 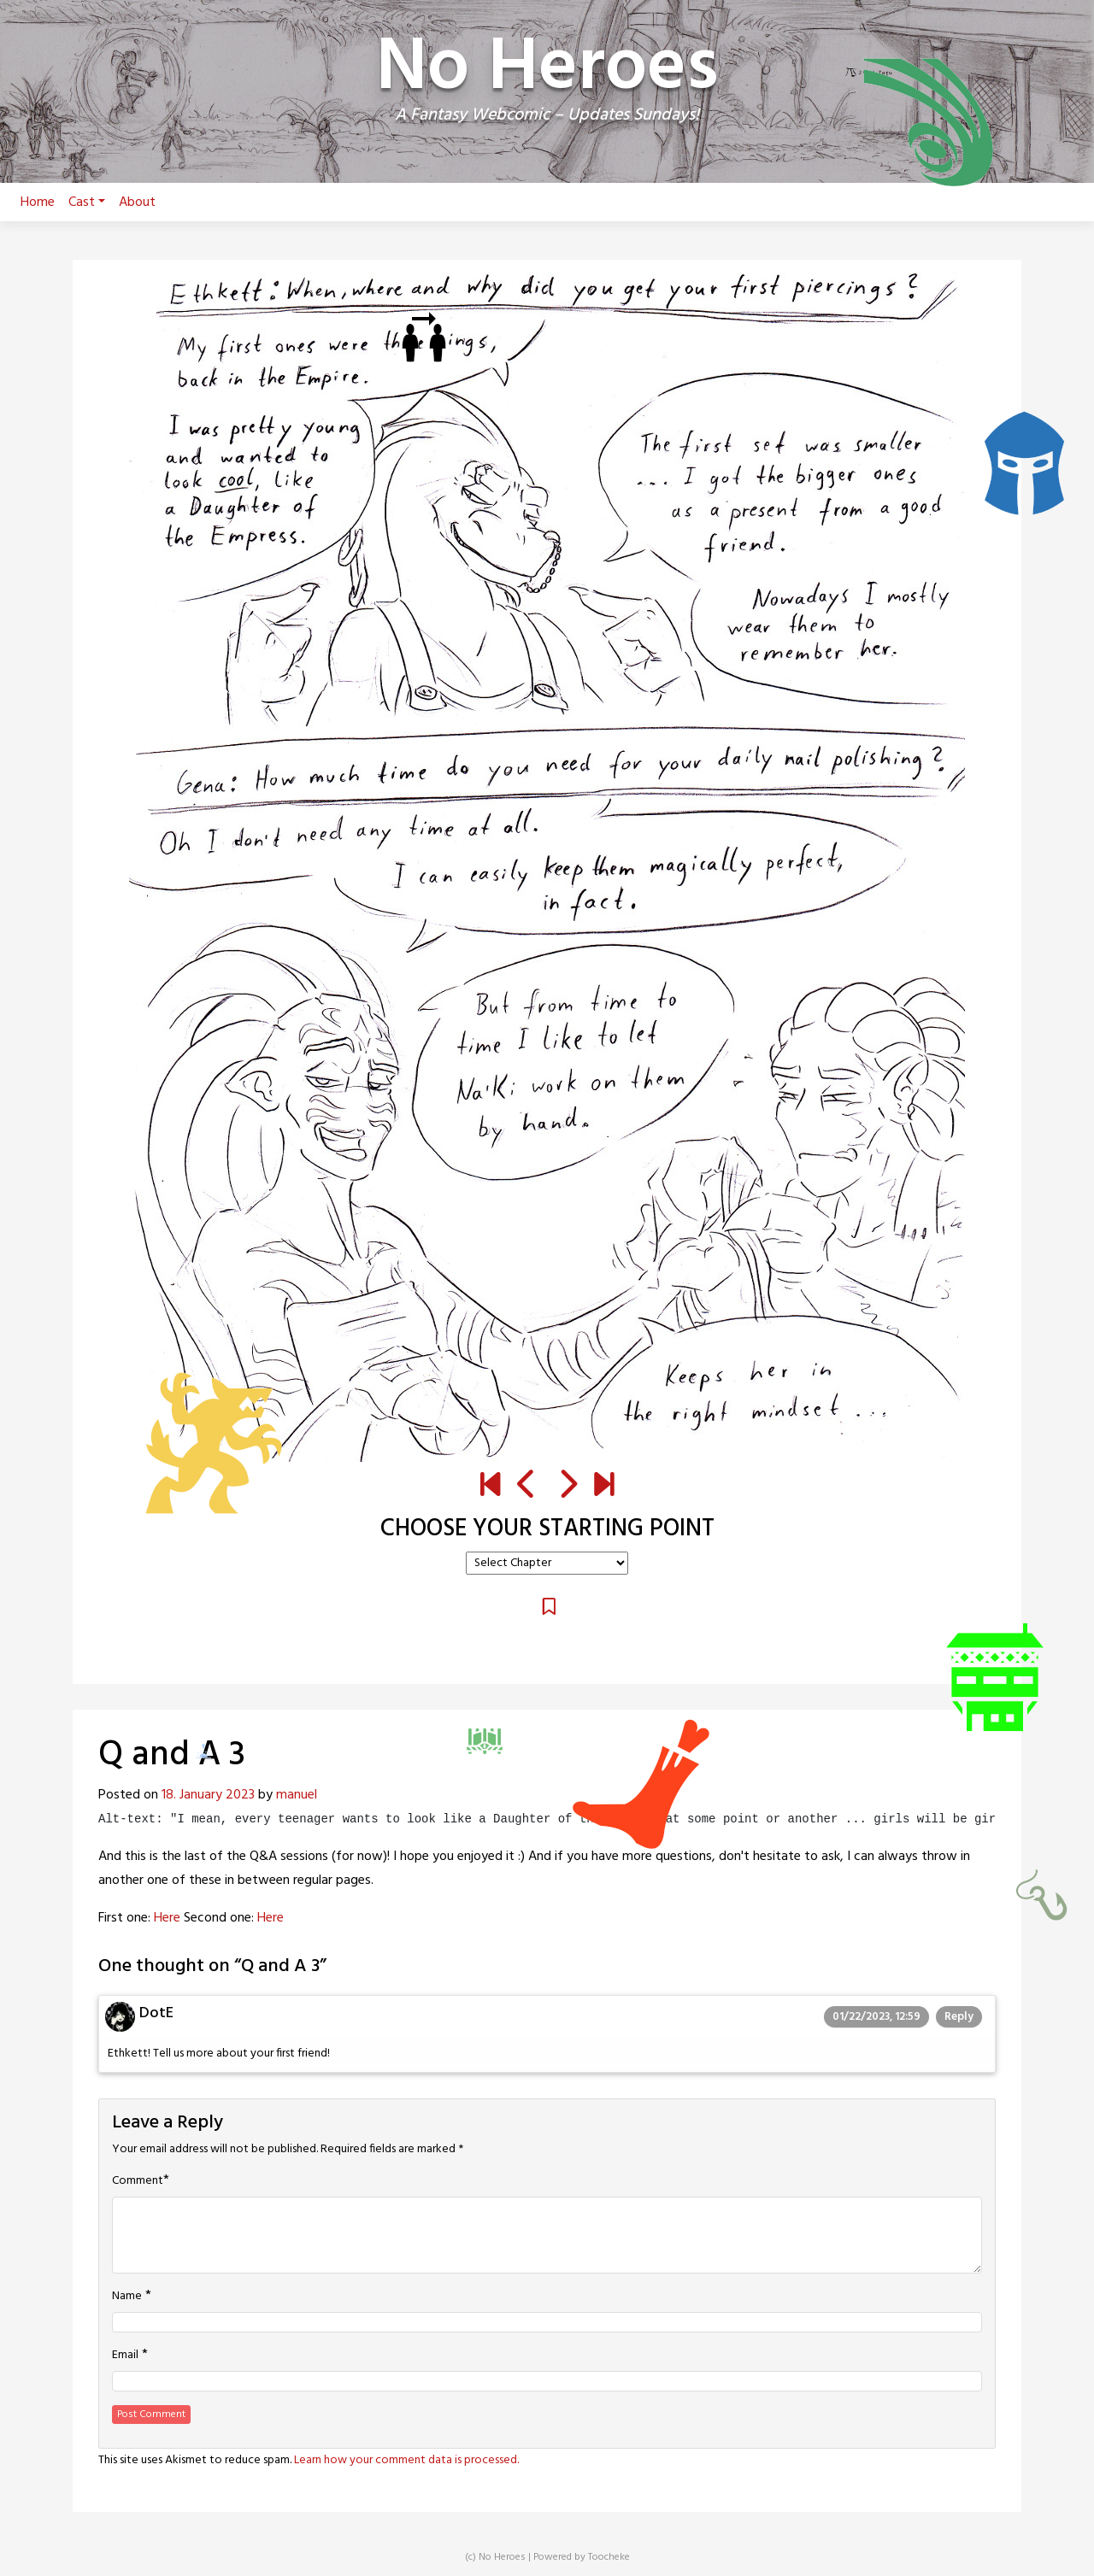 I want to click on select dwarf king character or class, so click(x=485, y=1740).